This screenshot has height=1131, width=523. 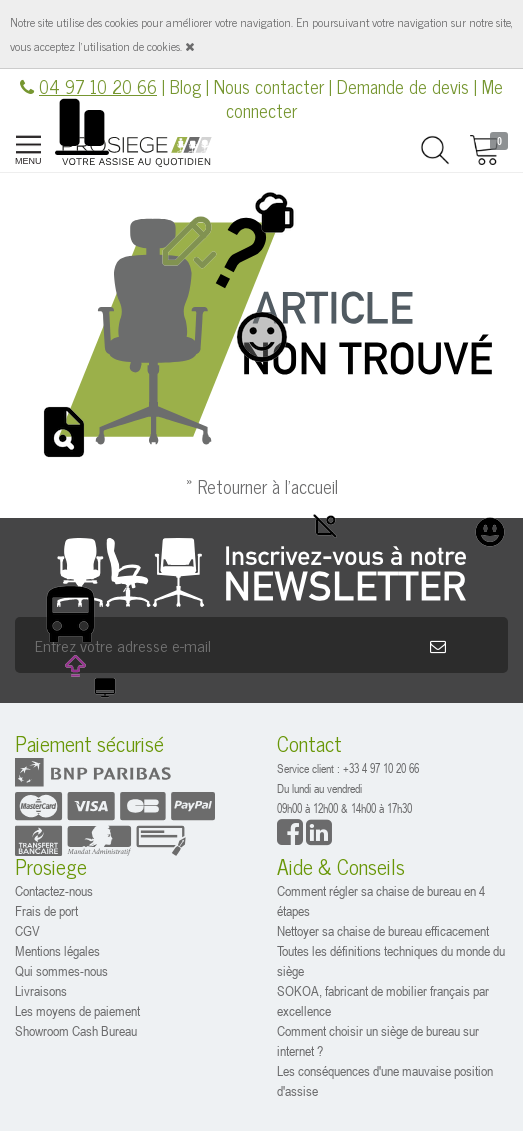 I want to click on view bus routes and schedules, so click(x=70, y=615).